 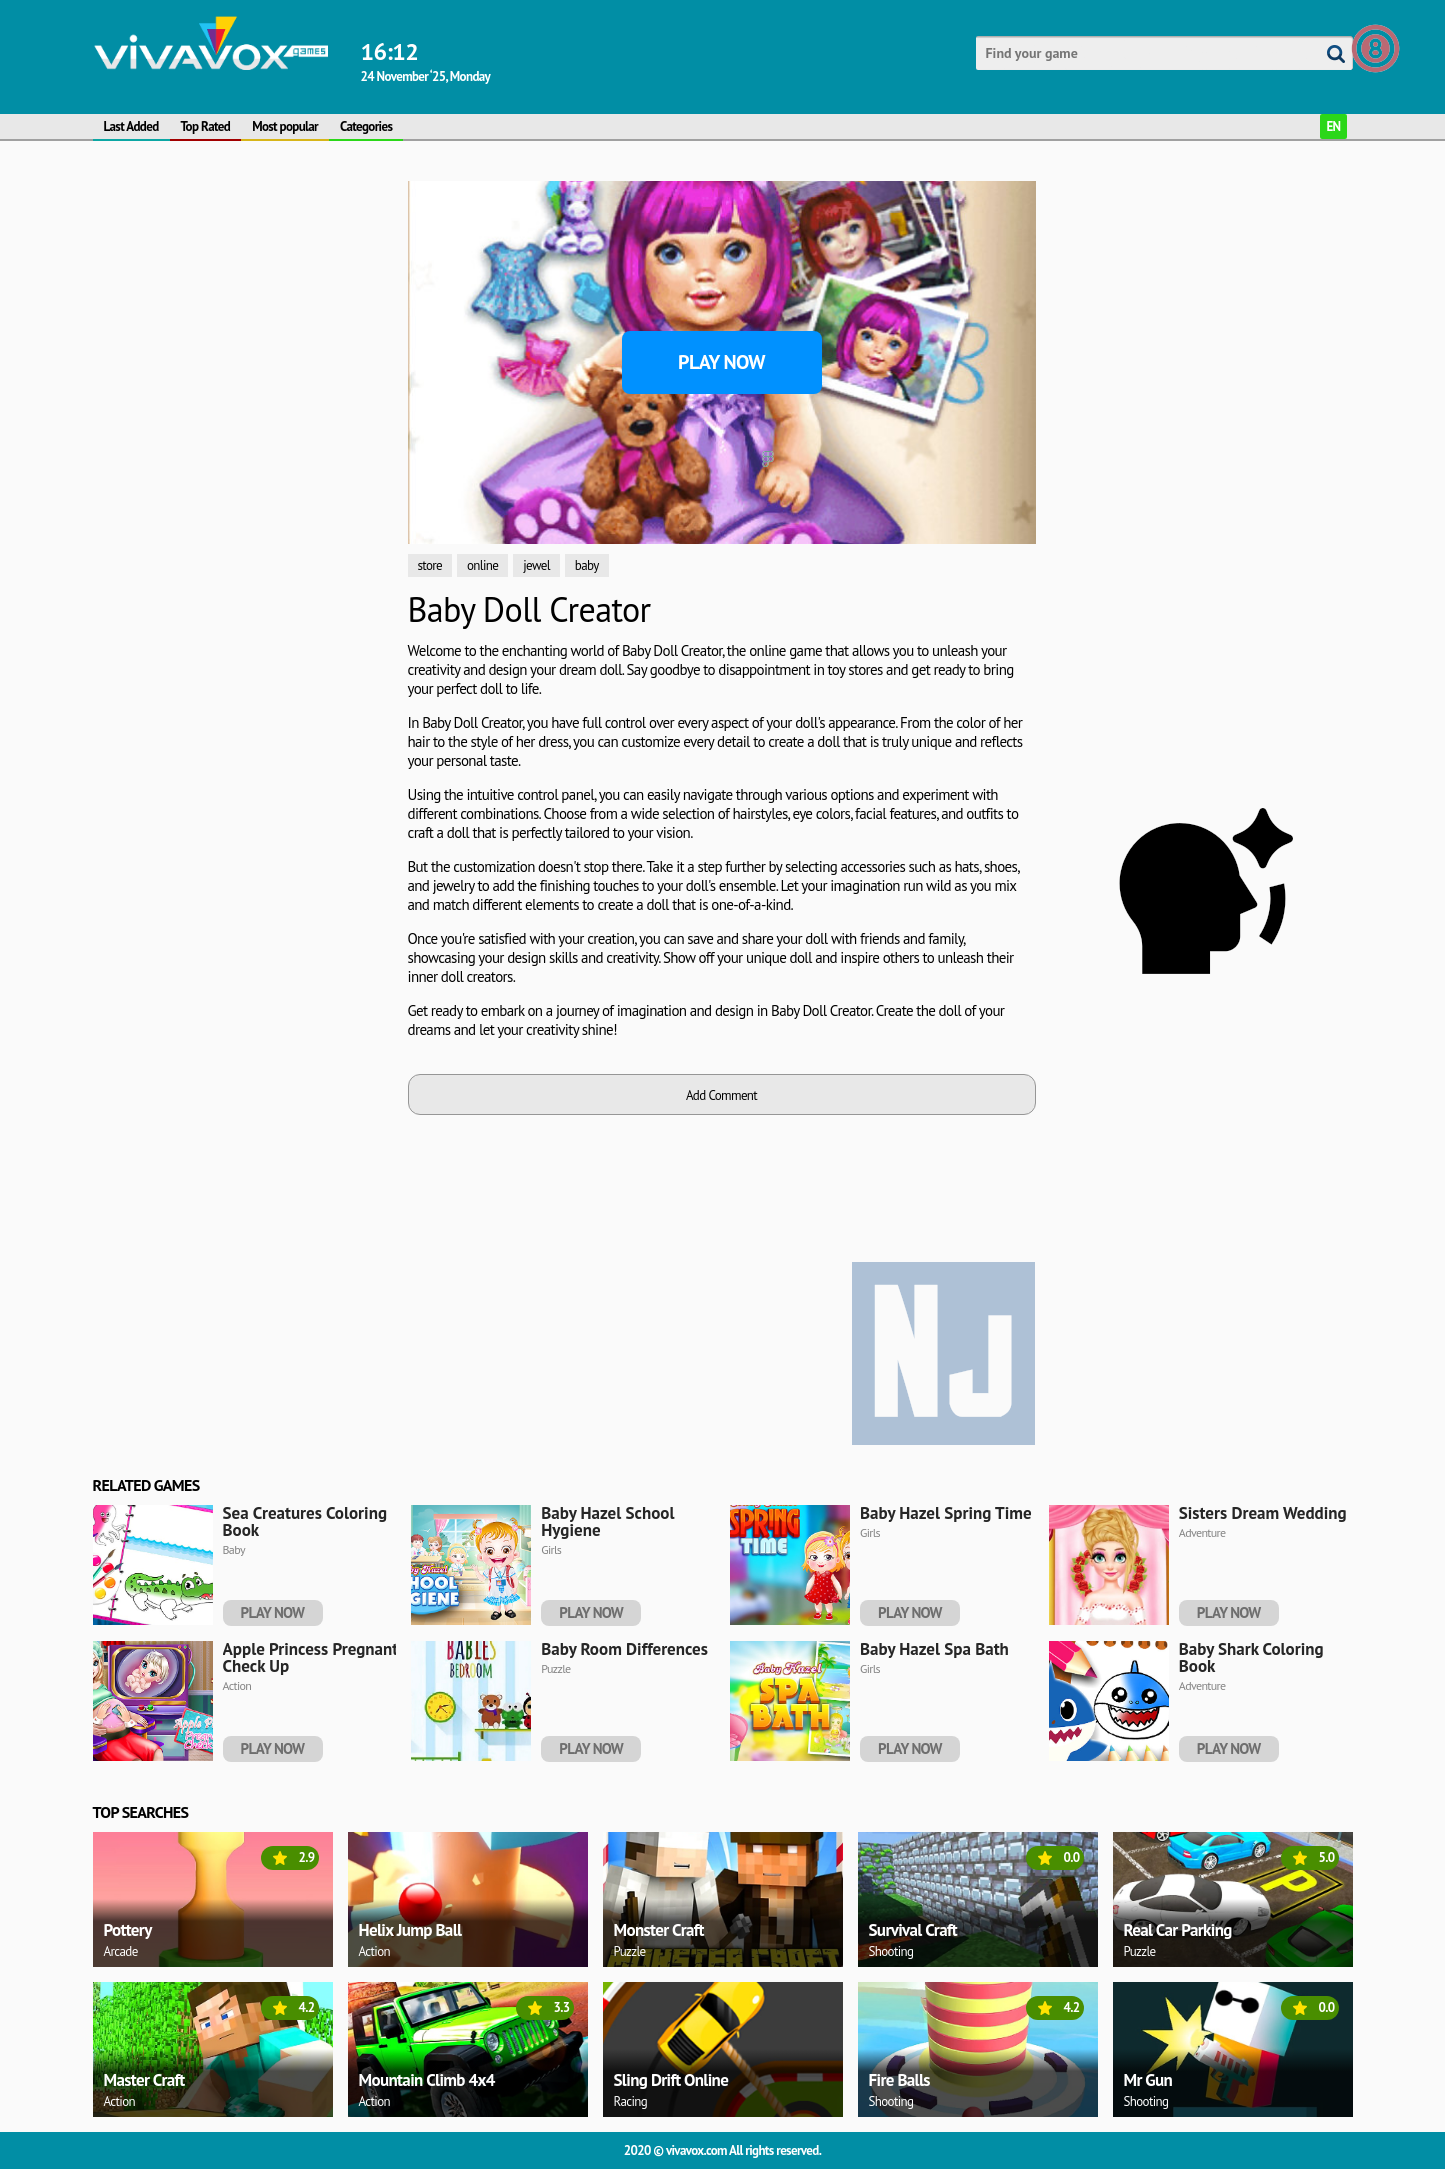 What do you see at coordinates (943, 1353) in the screenshot?
I see `nunjucks templating engine logo` at bounding box center [943, 1353].